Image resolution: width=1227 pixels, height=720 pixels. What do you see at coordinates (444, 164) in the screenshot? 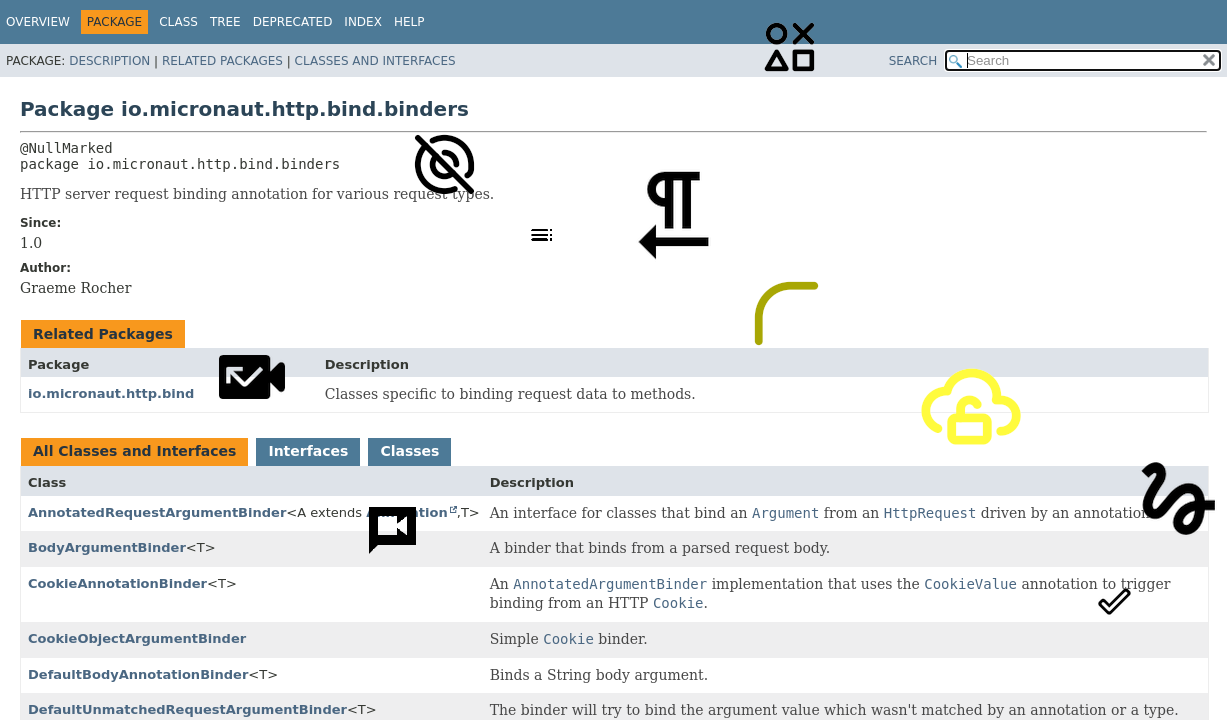
I see `disable email or mention notifications` at bounding box center [444, 164].